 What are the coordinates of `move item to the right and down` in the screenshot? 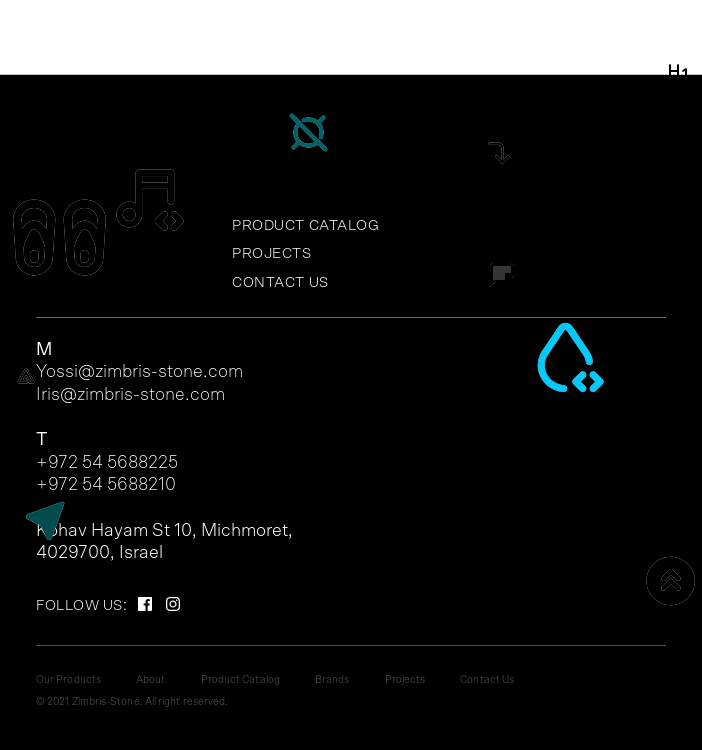 It's located at (499, 153).